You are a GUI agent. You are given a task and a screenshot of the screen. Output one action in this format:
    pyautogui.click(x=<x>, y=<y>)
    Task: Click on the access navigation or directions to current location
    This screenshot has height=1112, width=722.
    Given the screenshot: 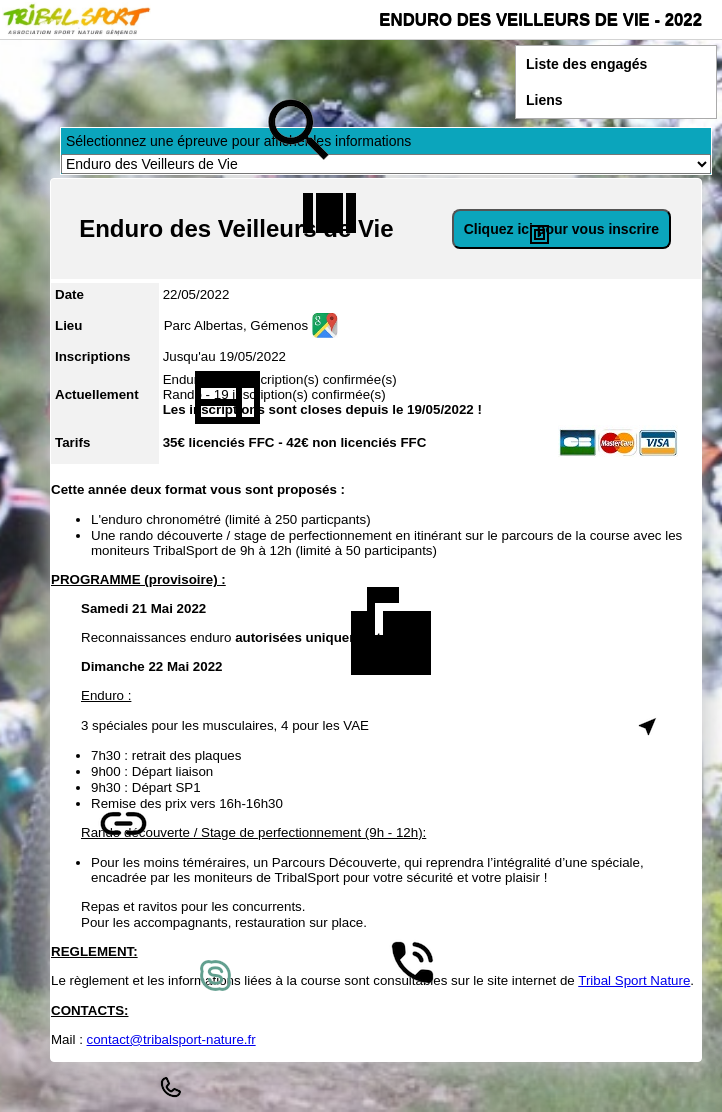 What is the action you would take?
    pyautogui.click(x=647, y=726)
    